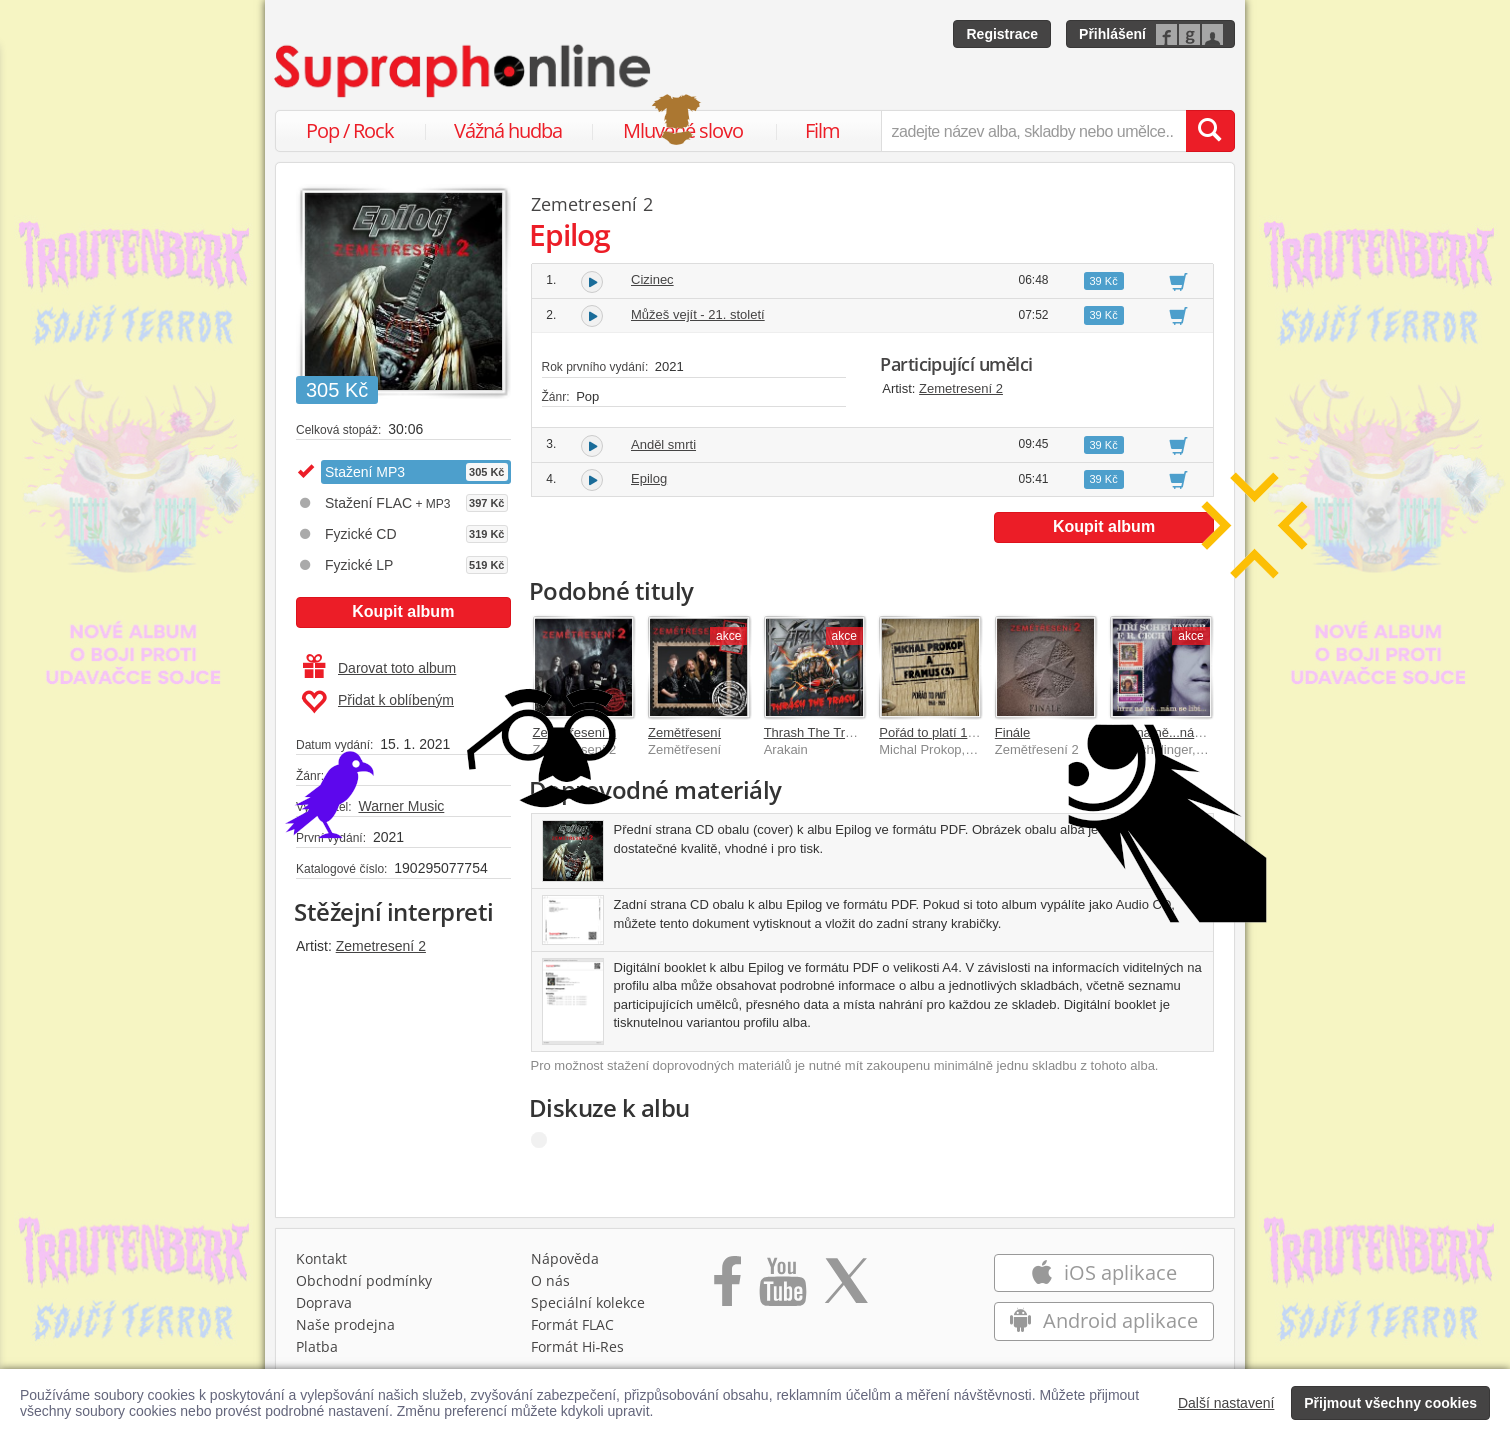 This screenshot has width=1510, height=1437. Describe the element at coordinates (1167, 823) in the screenshot. I see `launch or throw a bowling ball in gameplay` at that location.